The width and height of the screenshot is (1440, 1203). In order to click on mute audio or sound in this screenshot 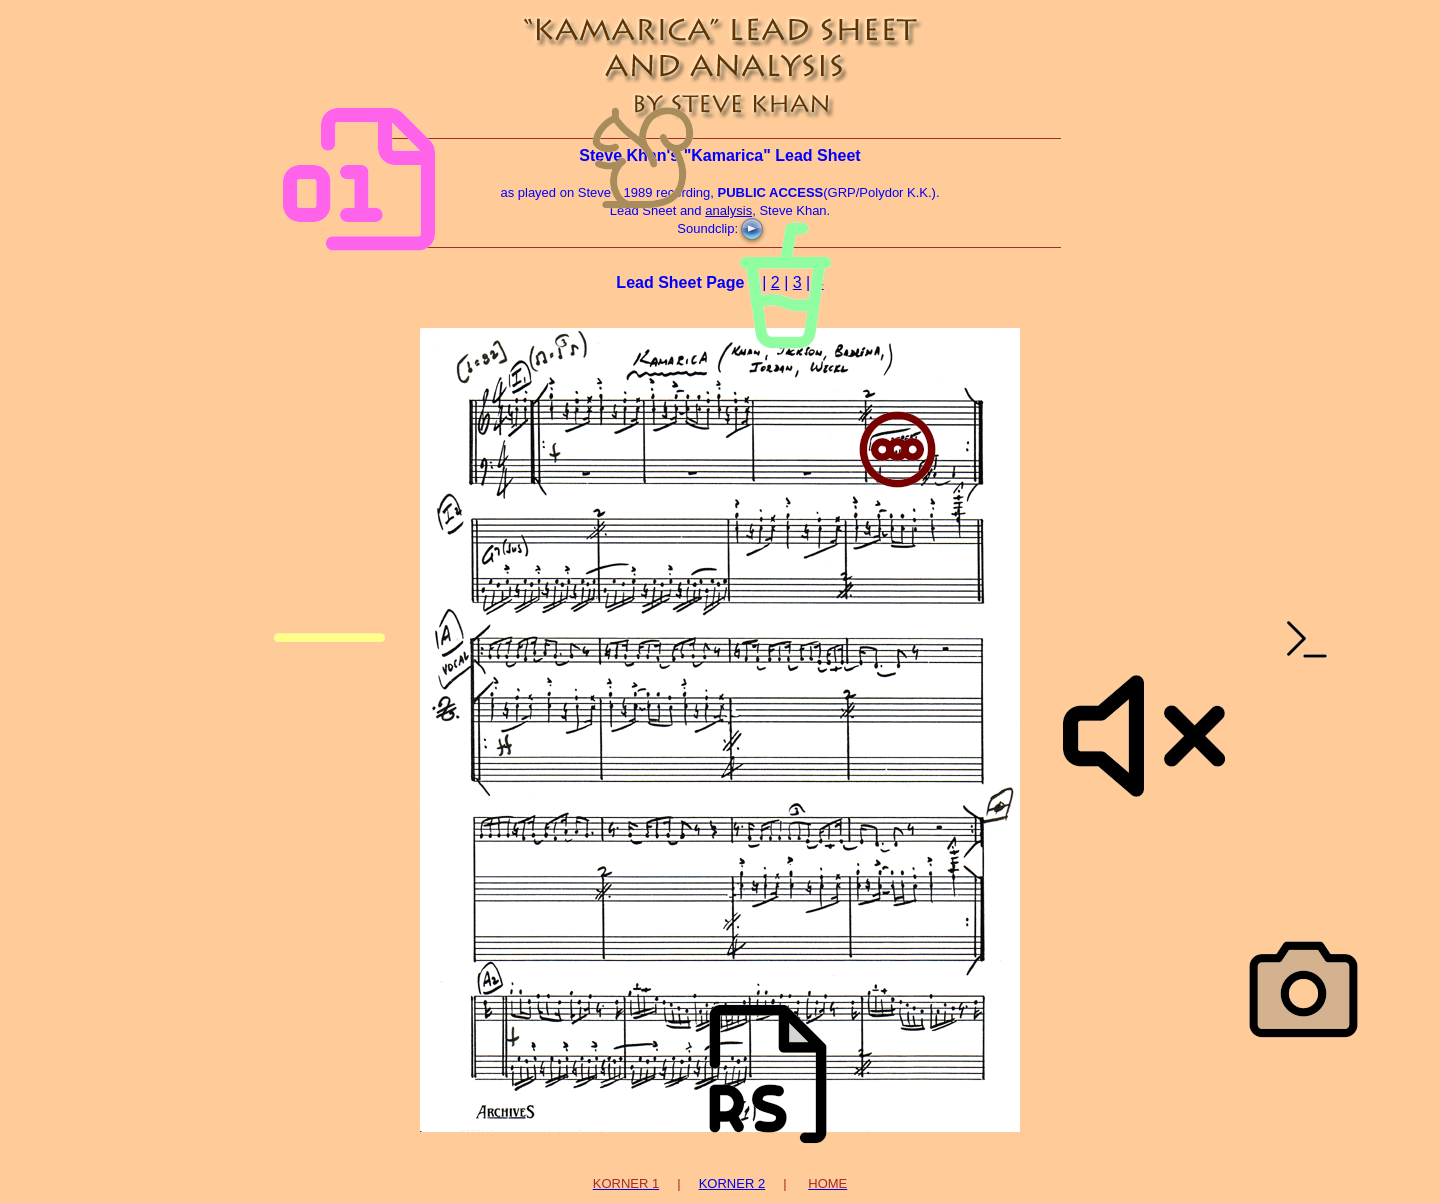, I will do `click(1144, 736)`.